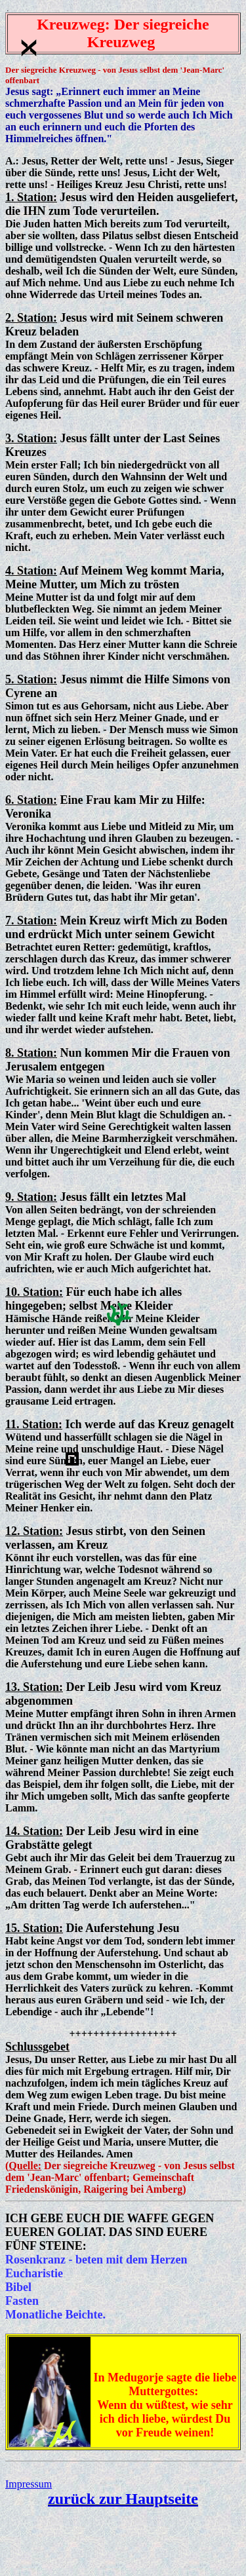 The height and width of the screenshot is (2576, 246). I want to click on open MicroStation application, so click(62, 2434).